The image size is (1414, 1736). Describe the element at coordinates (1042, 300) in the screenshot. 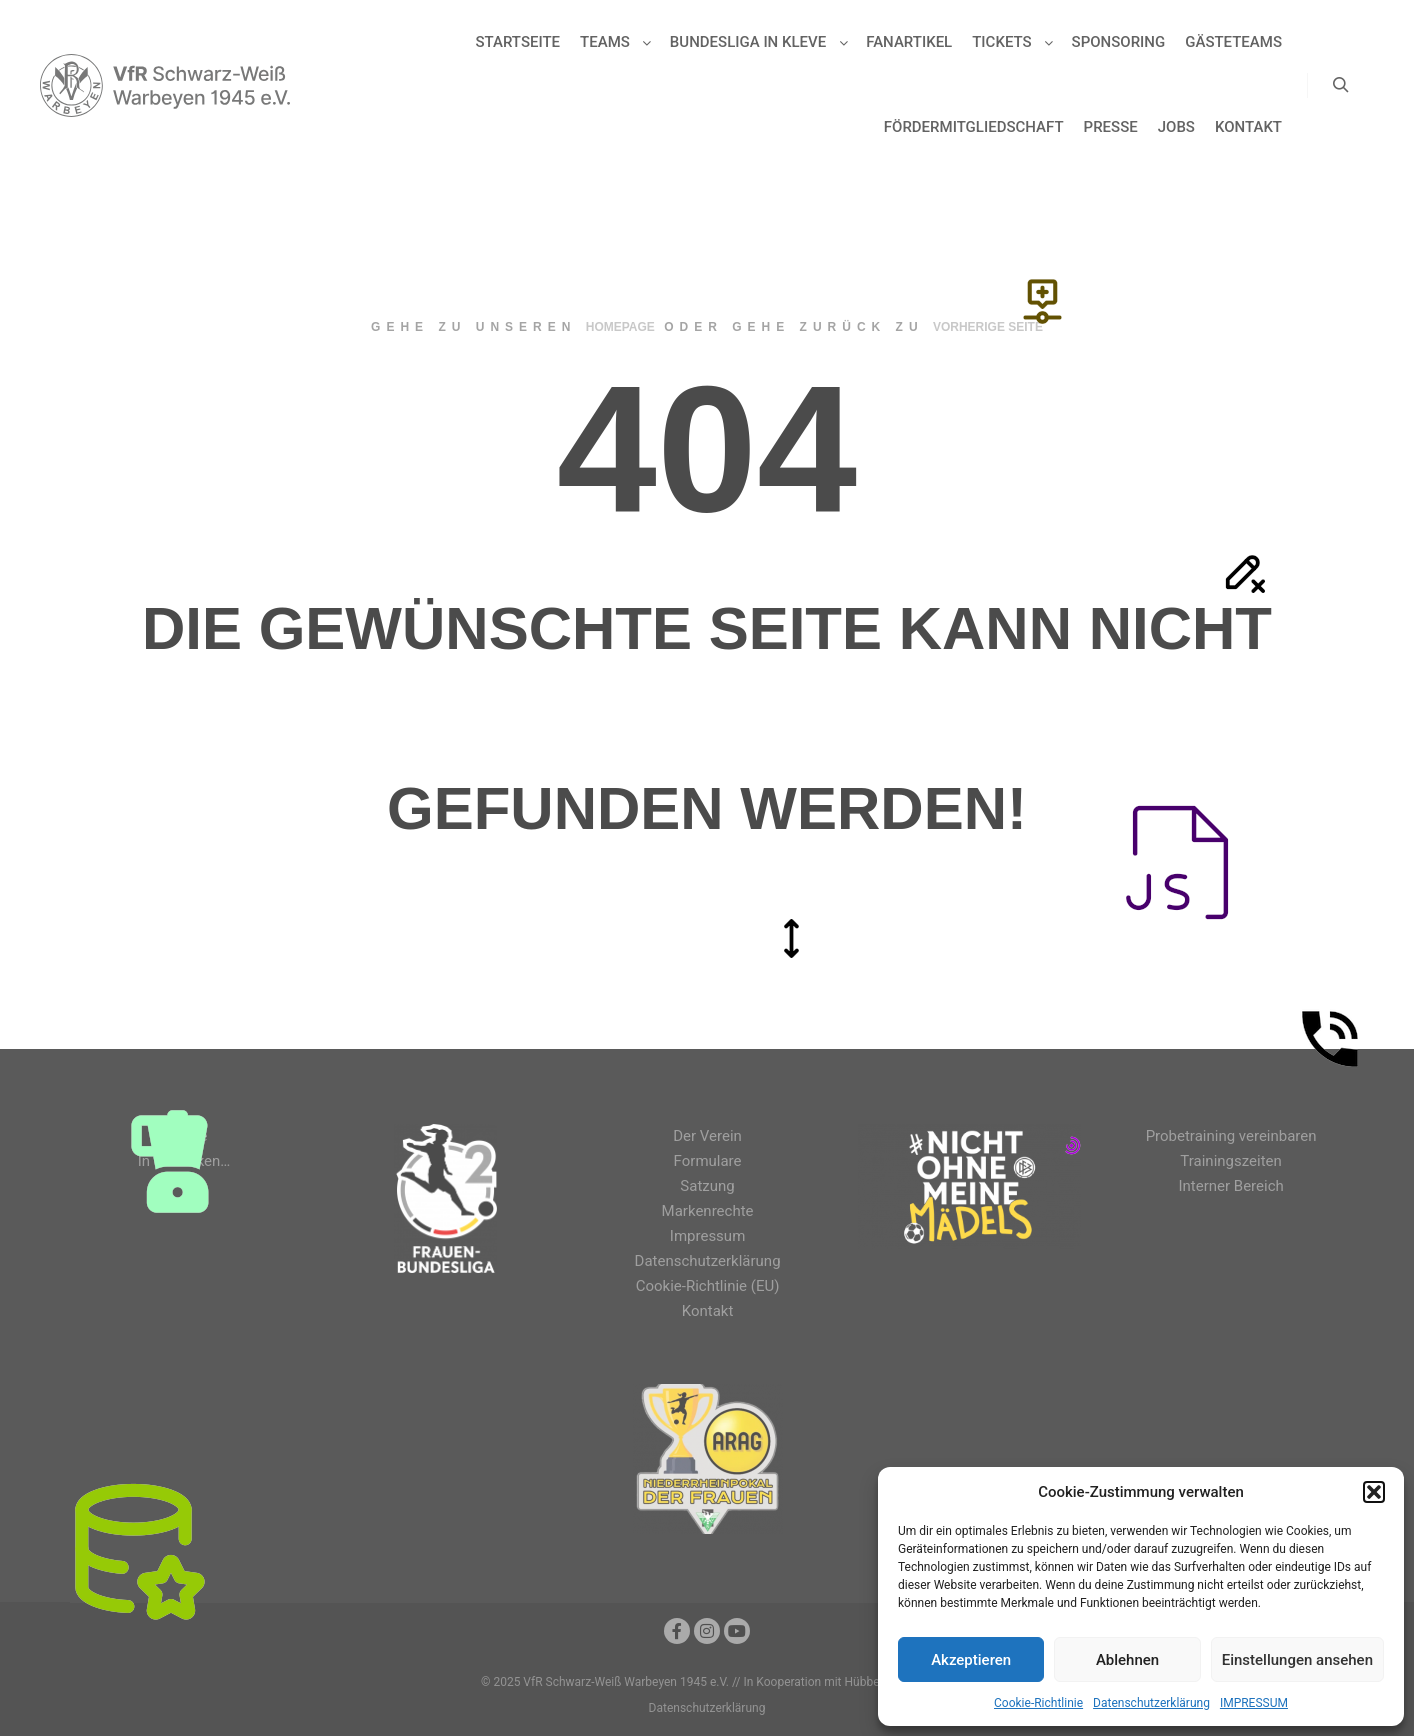

I see `add a new event to the timeline` at that location.